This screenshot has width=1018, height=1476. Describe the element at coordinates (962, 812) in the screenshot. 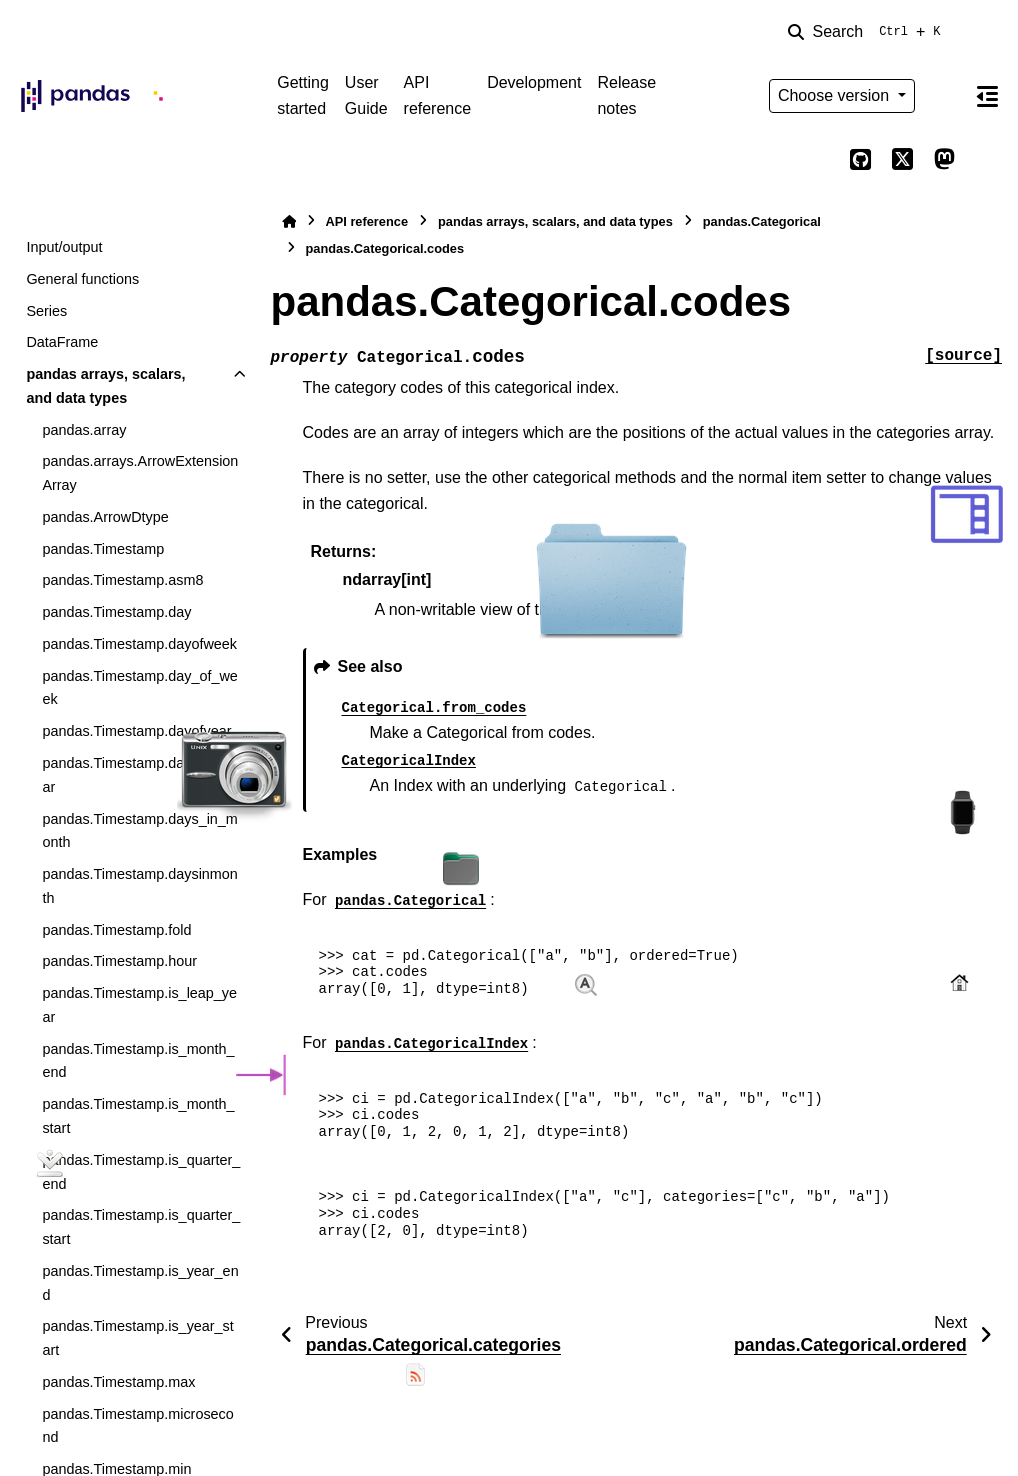

I see `apple watch device icon` at that location.